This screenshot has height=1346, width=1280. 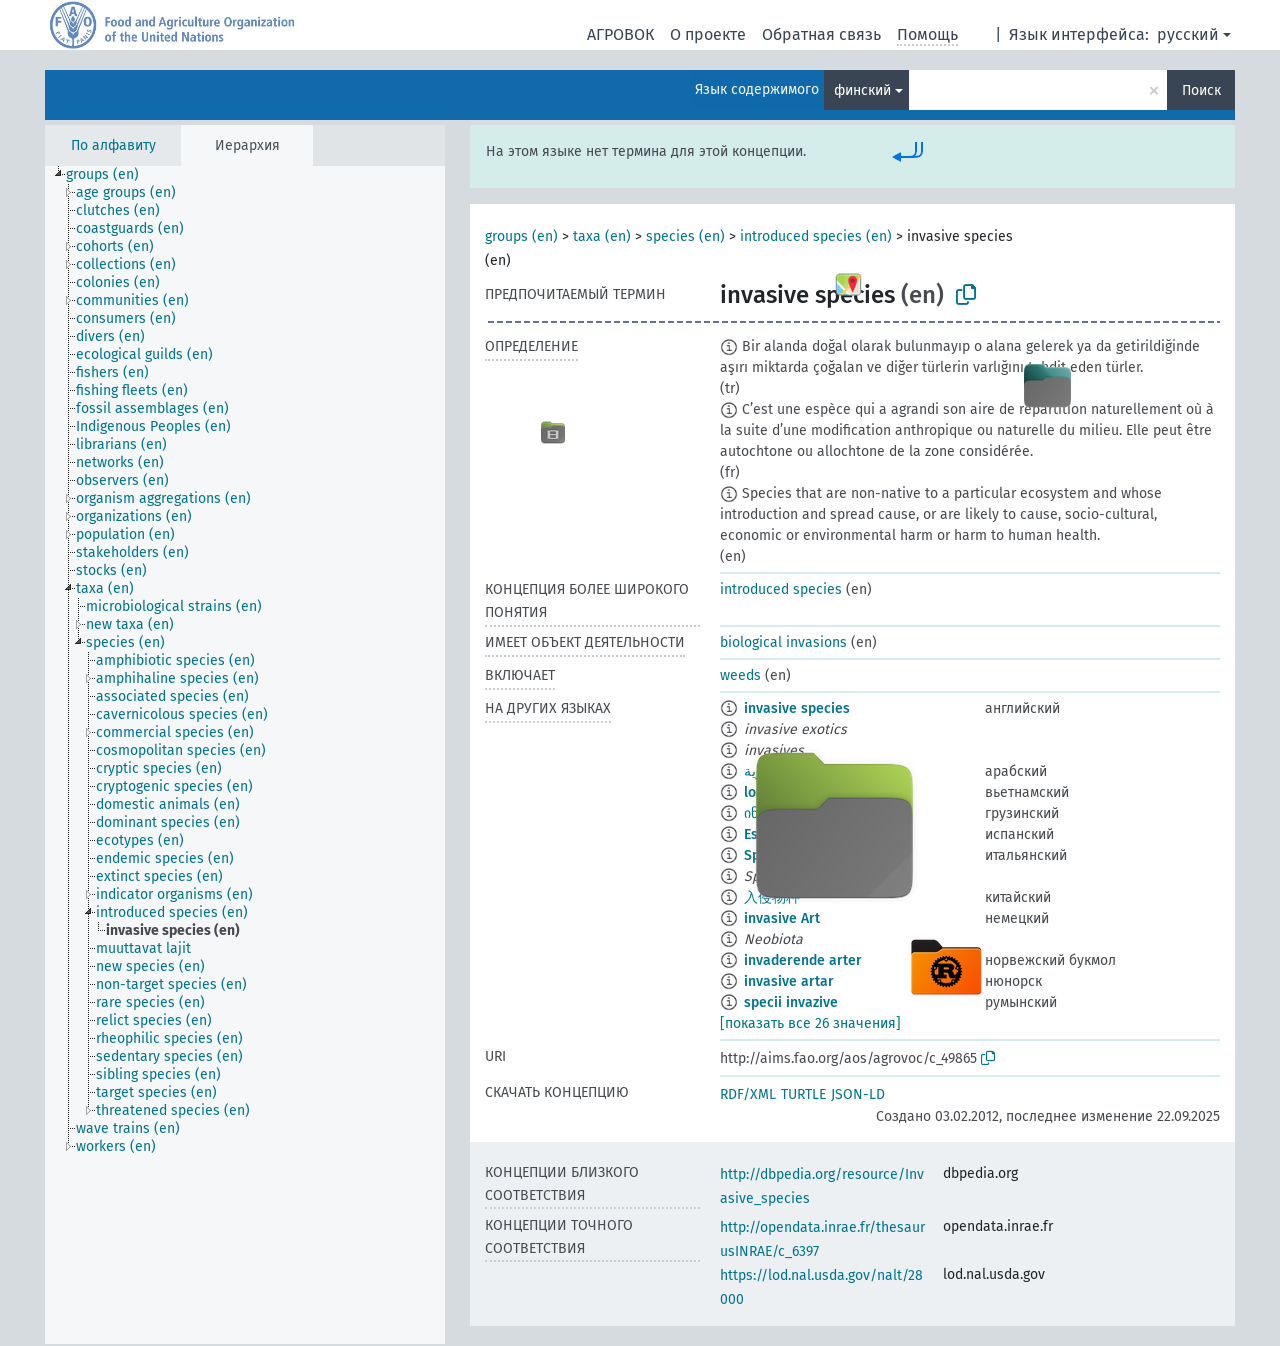 I want to click on reply to all recipients of an email, so click(x=907, y=150).